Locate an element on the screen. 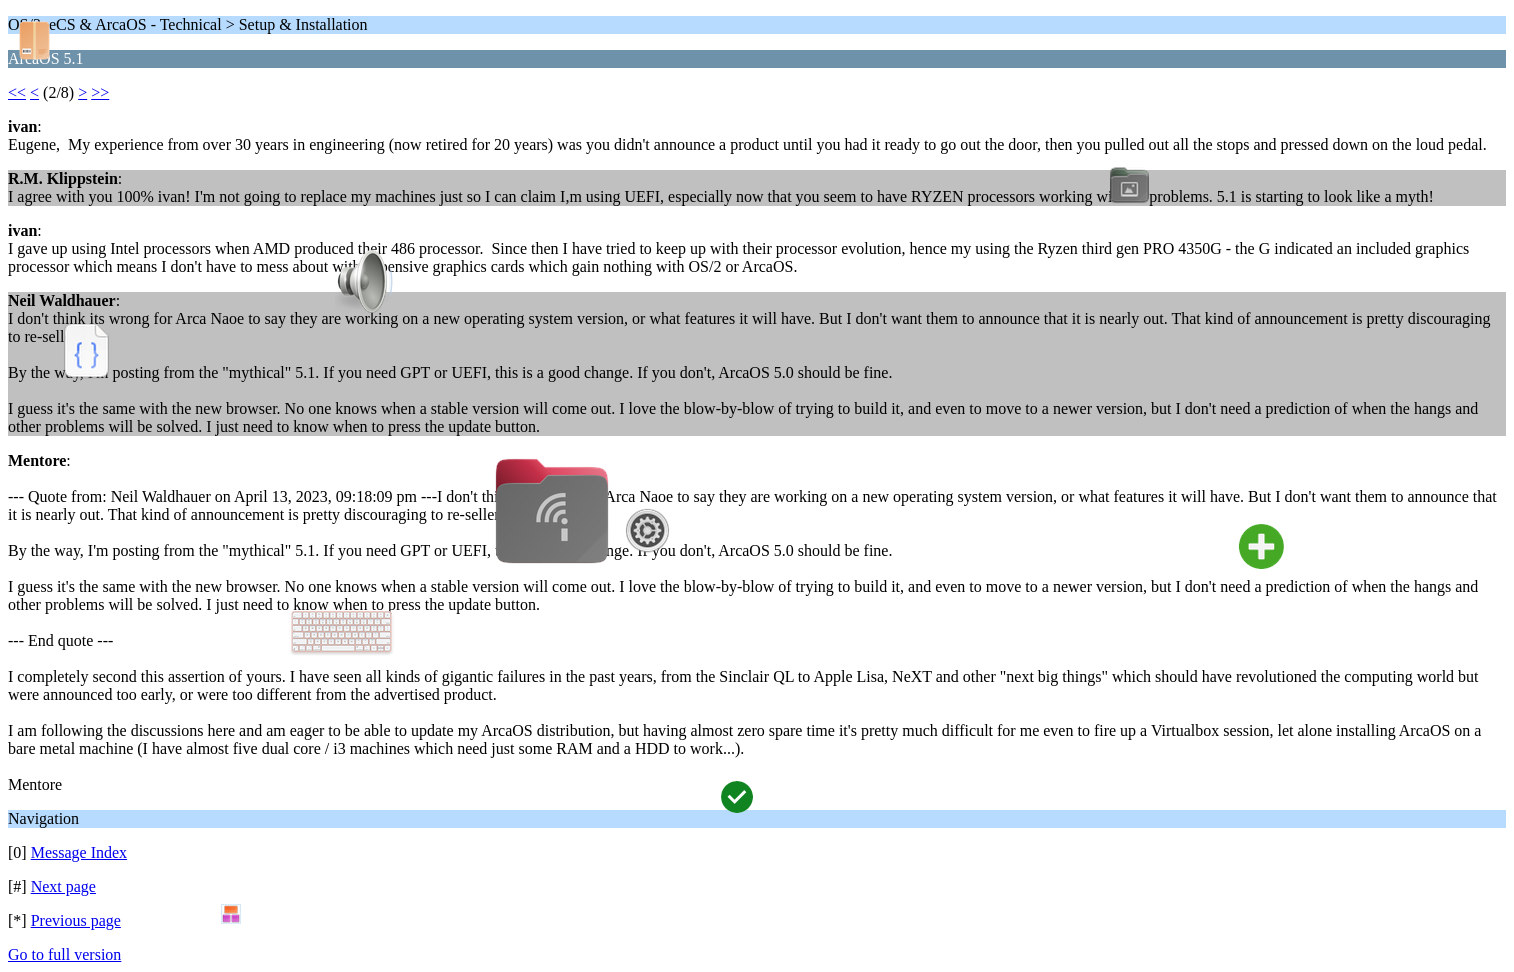 This screenshot has width=1514, height=972. add a new item to the list is located at coordinates (1261, 546).